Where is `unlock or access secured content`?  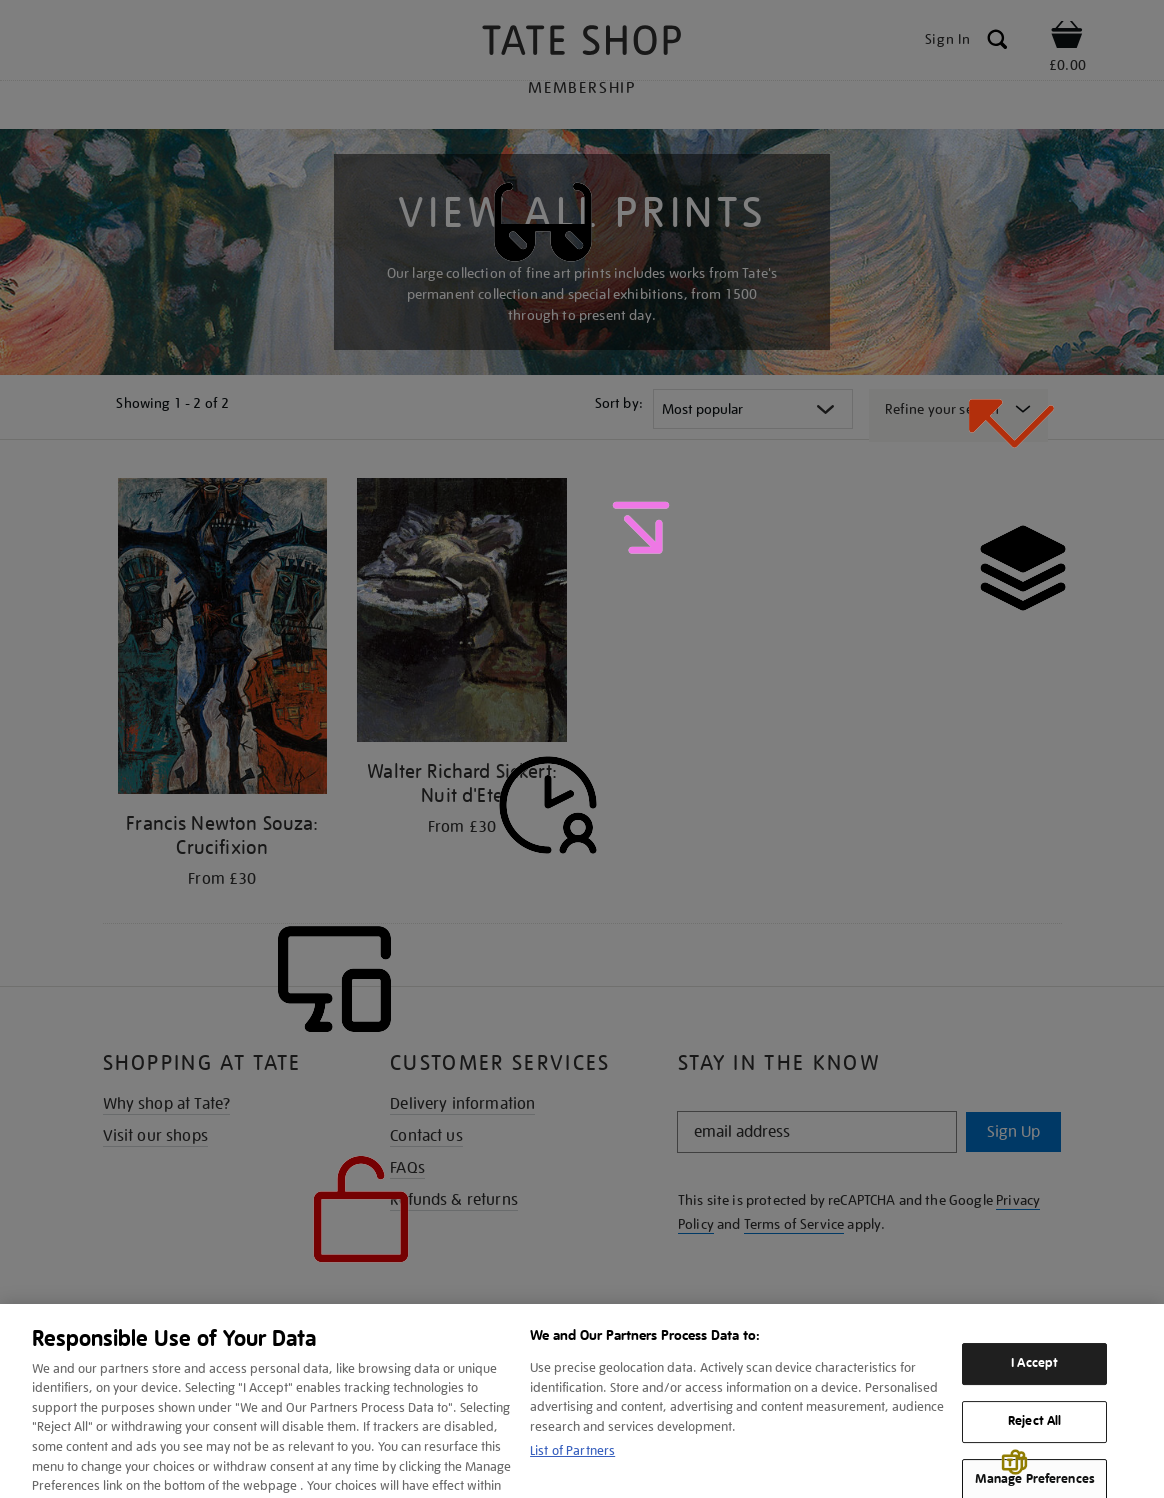 unlock or access secured content is located at coordinates (361, 1215).